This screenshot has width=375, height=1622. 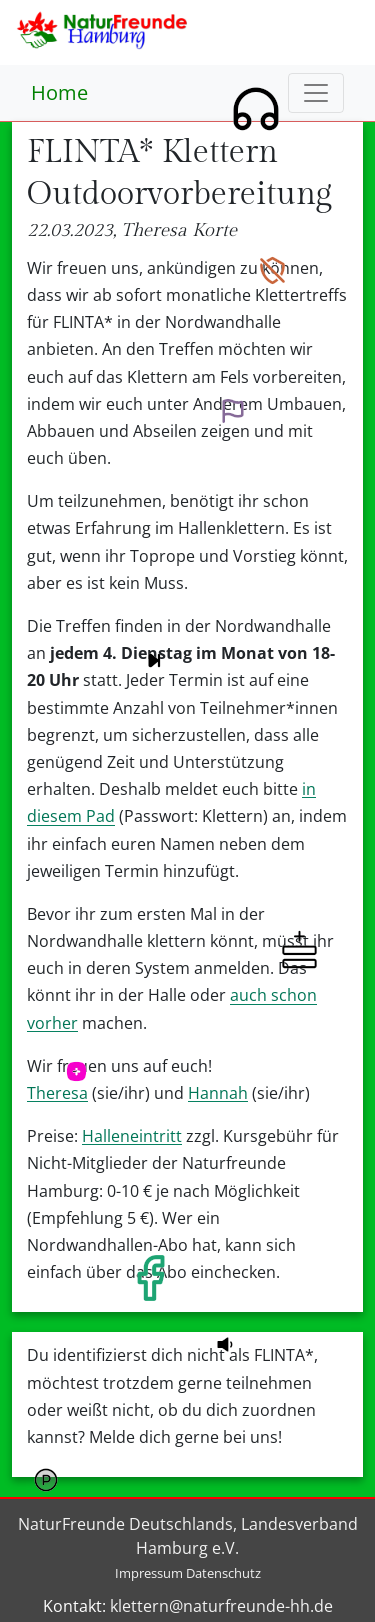 What do you see at coordinates (46, 1480) in the screenshot?
I see `indicates parking availability or location` at bounding box center [46, 1480].